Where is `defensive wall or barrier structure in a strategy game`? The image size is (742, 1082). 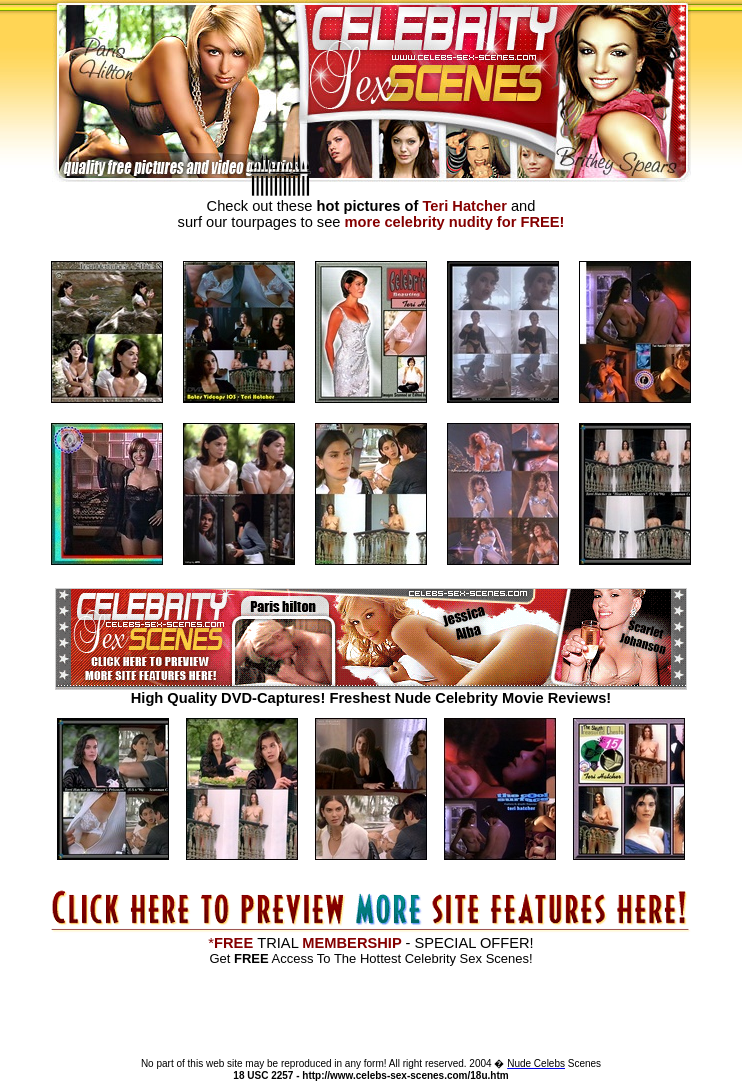 defensive wall or barrier structure in a strategy game is located at coordinates (280, 166).